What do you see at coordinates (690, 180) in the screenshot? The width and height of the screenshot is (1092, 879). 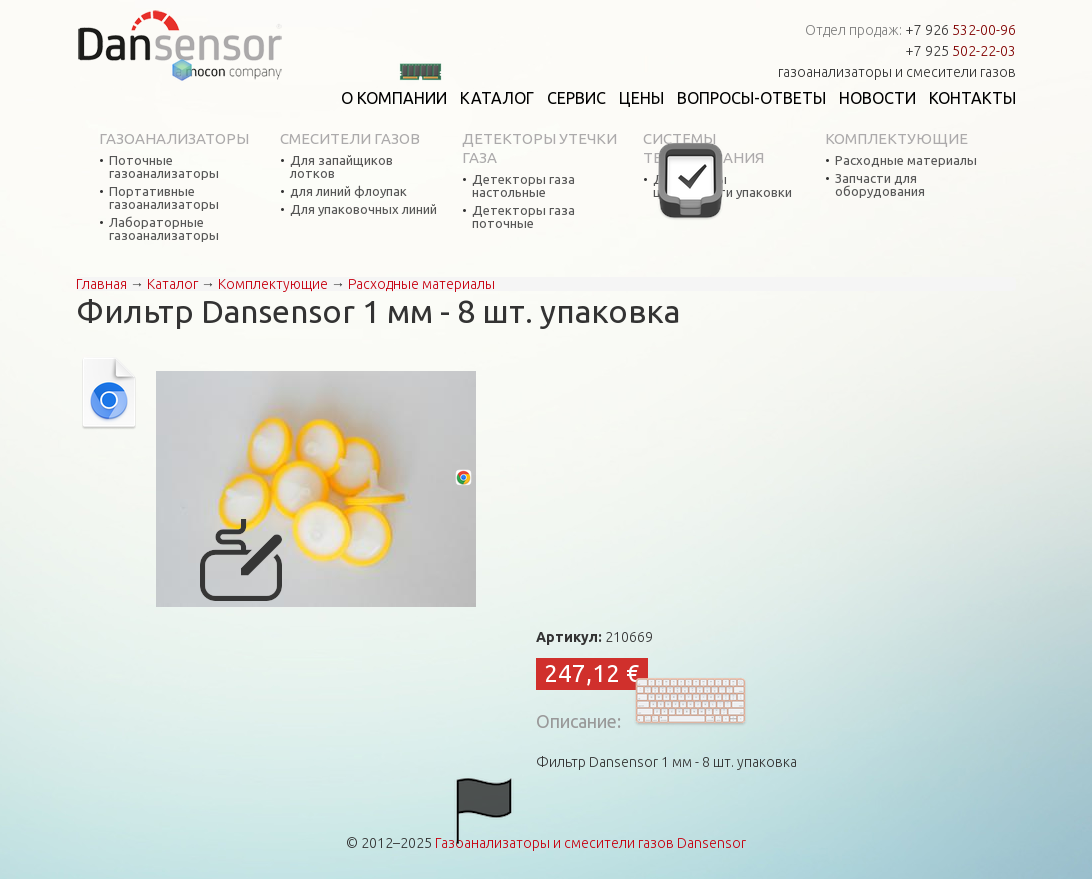 I see `open Things 3 task management app` at bounding box center [690, 180].